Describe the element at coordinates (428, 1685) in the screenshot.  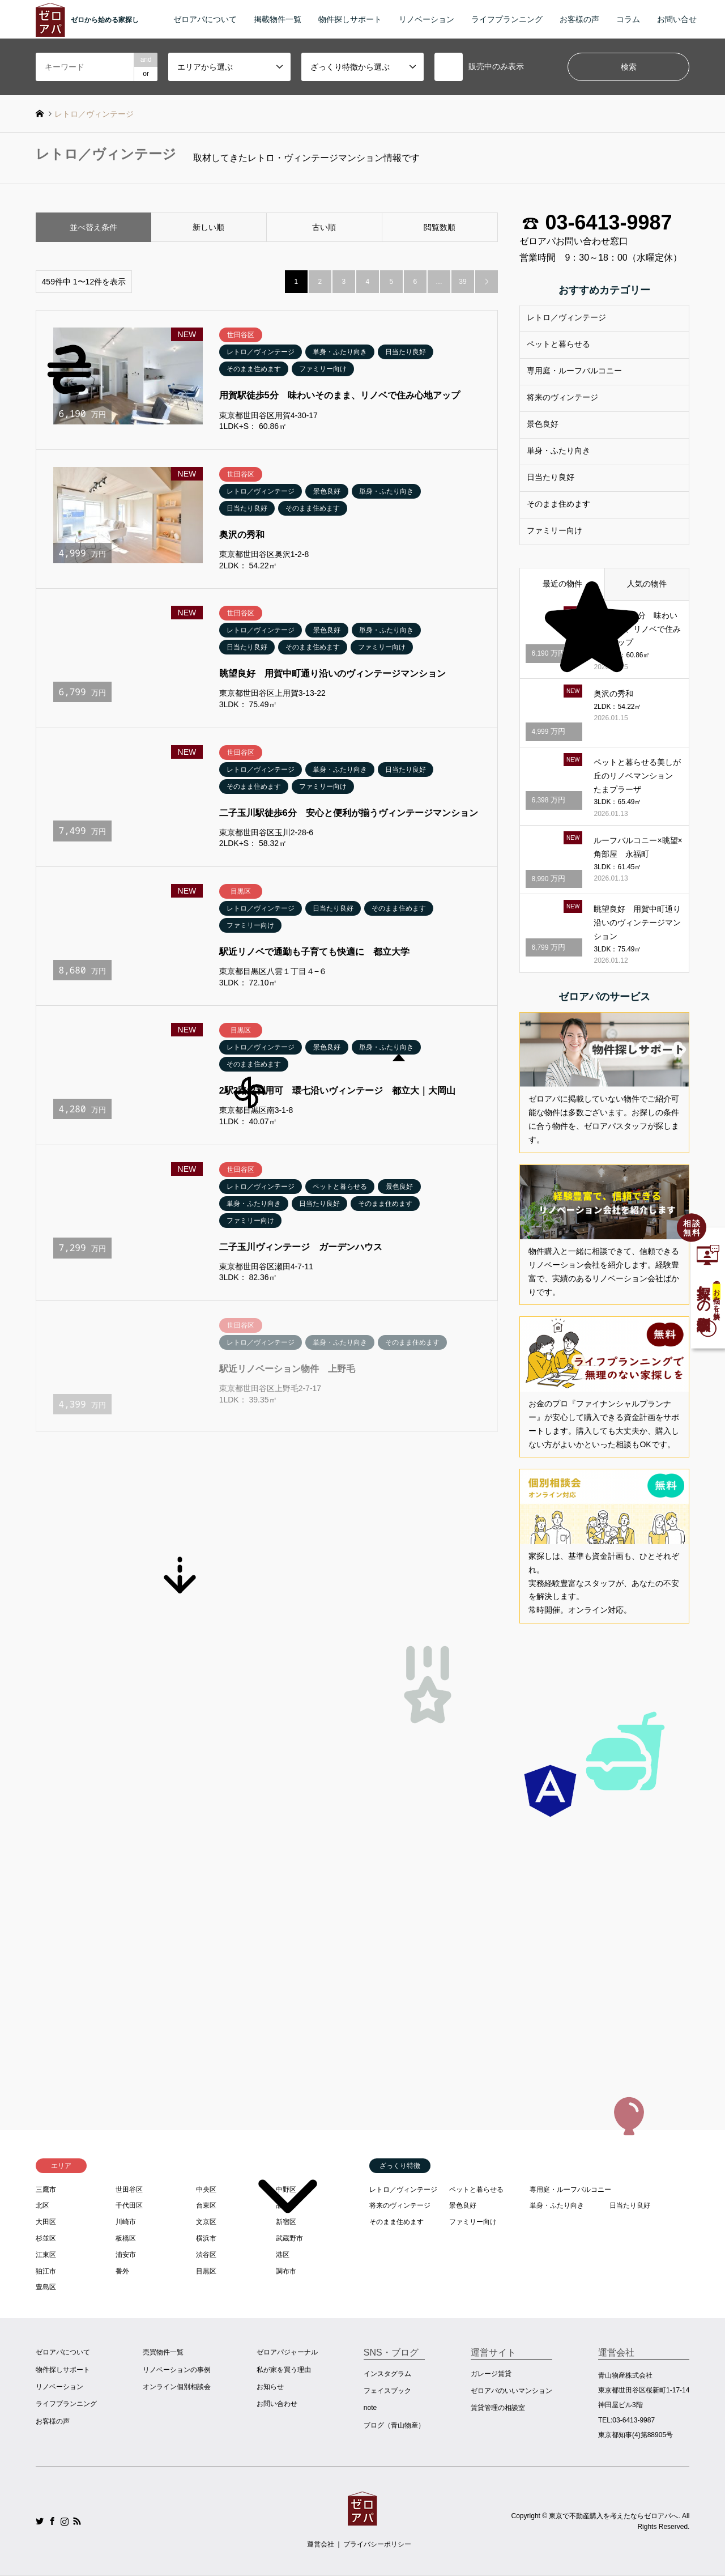
I see `view achievements or awards` at that location.